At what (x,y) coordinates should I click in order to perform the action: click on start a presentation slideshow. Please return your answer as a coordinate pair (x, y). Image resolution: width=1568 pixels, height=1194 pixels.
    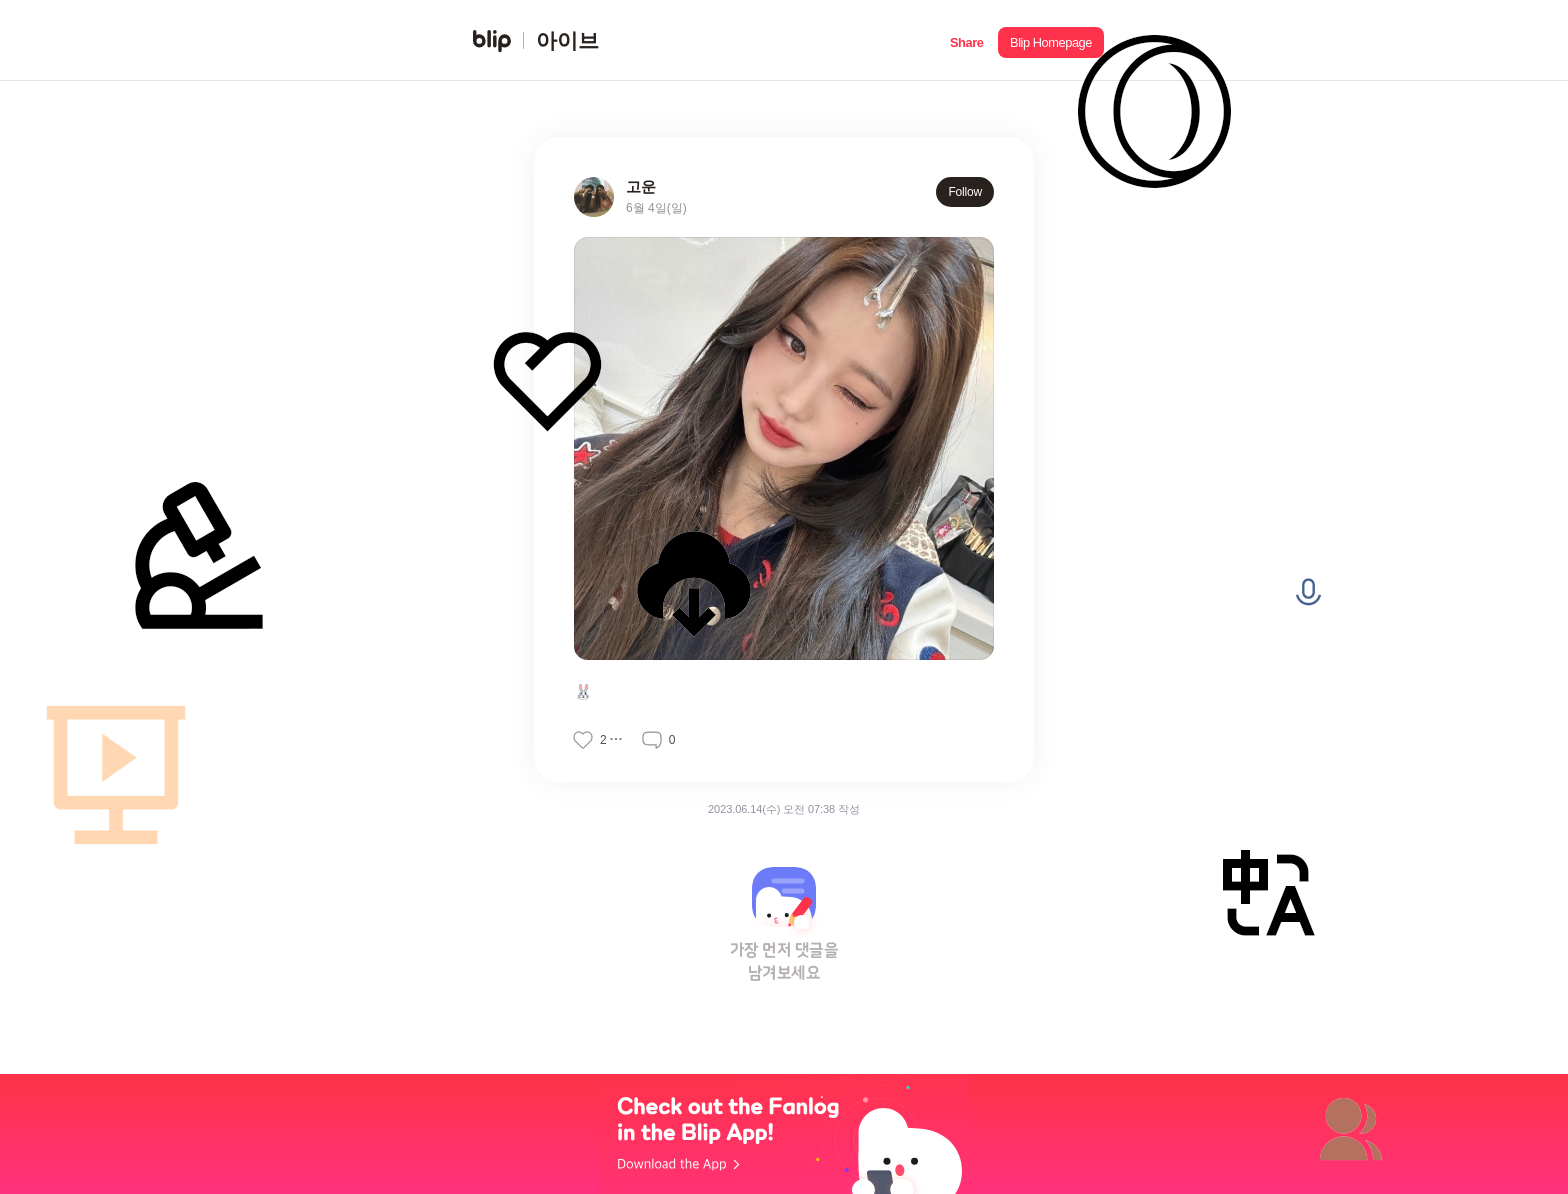
    Looking at the image, I should click on (116, 775).